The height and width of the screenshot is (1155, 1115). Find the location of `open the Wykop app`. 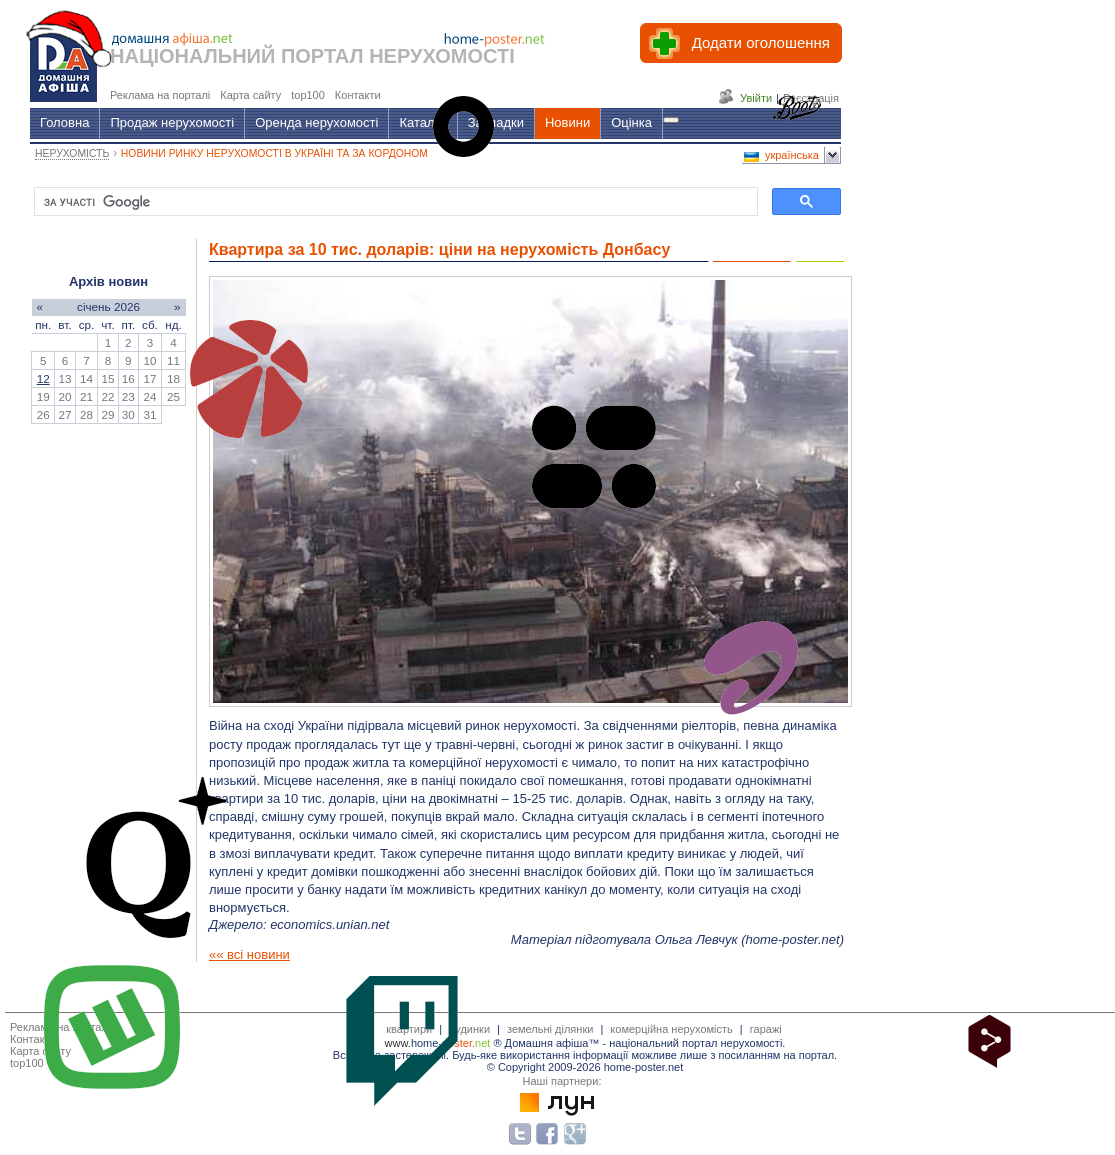

open the Wykop app is located at coordinates (112, 1027).